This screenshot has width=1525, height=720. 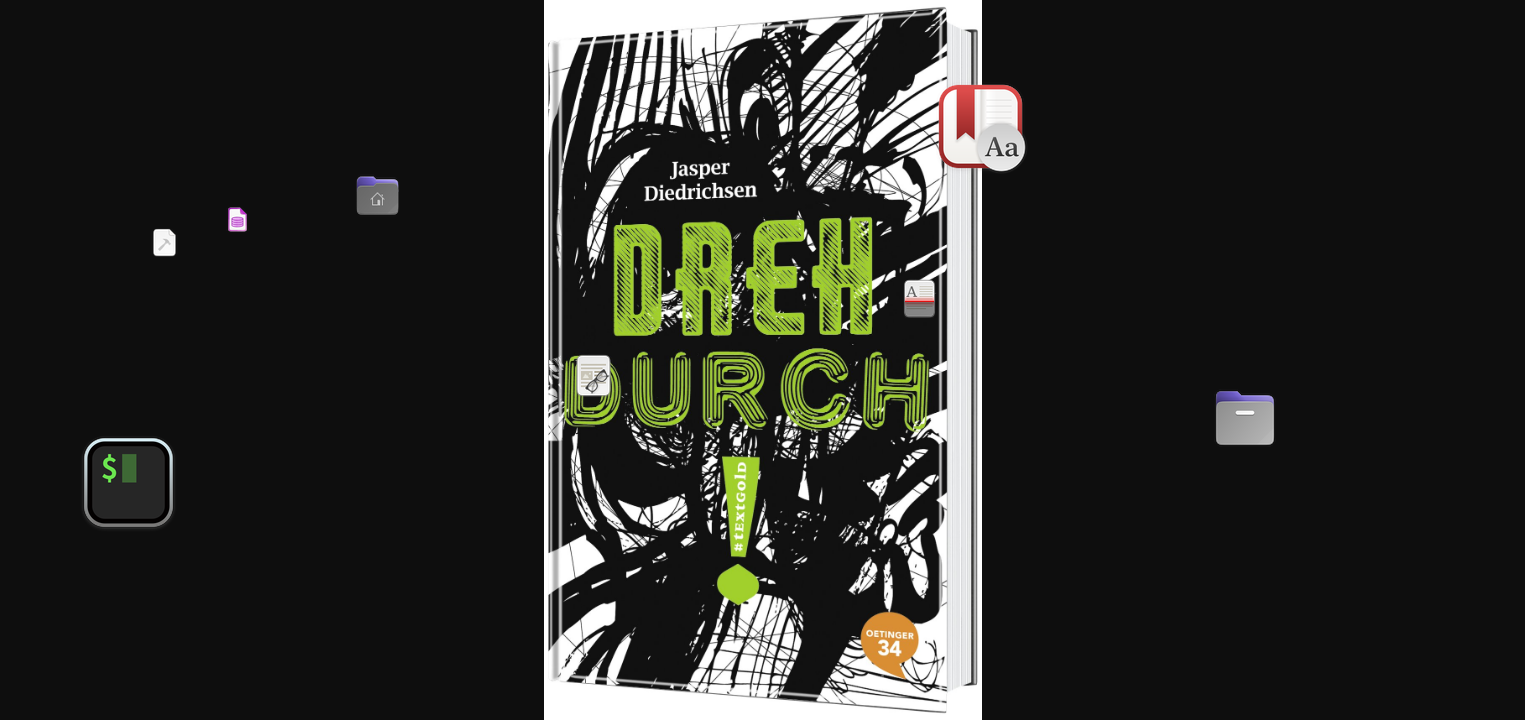 What do you see at coordinates (919, 298) in the screenshot?
I see `open document scanner app` at bounding box center [919, 298].